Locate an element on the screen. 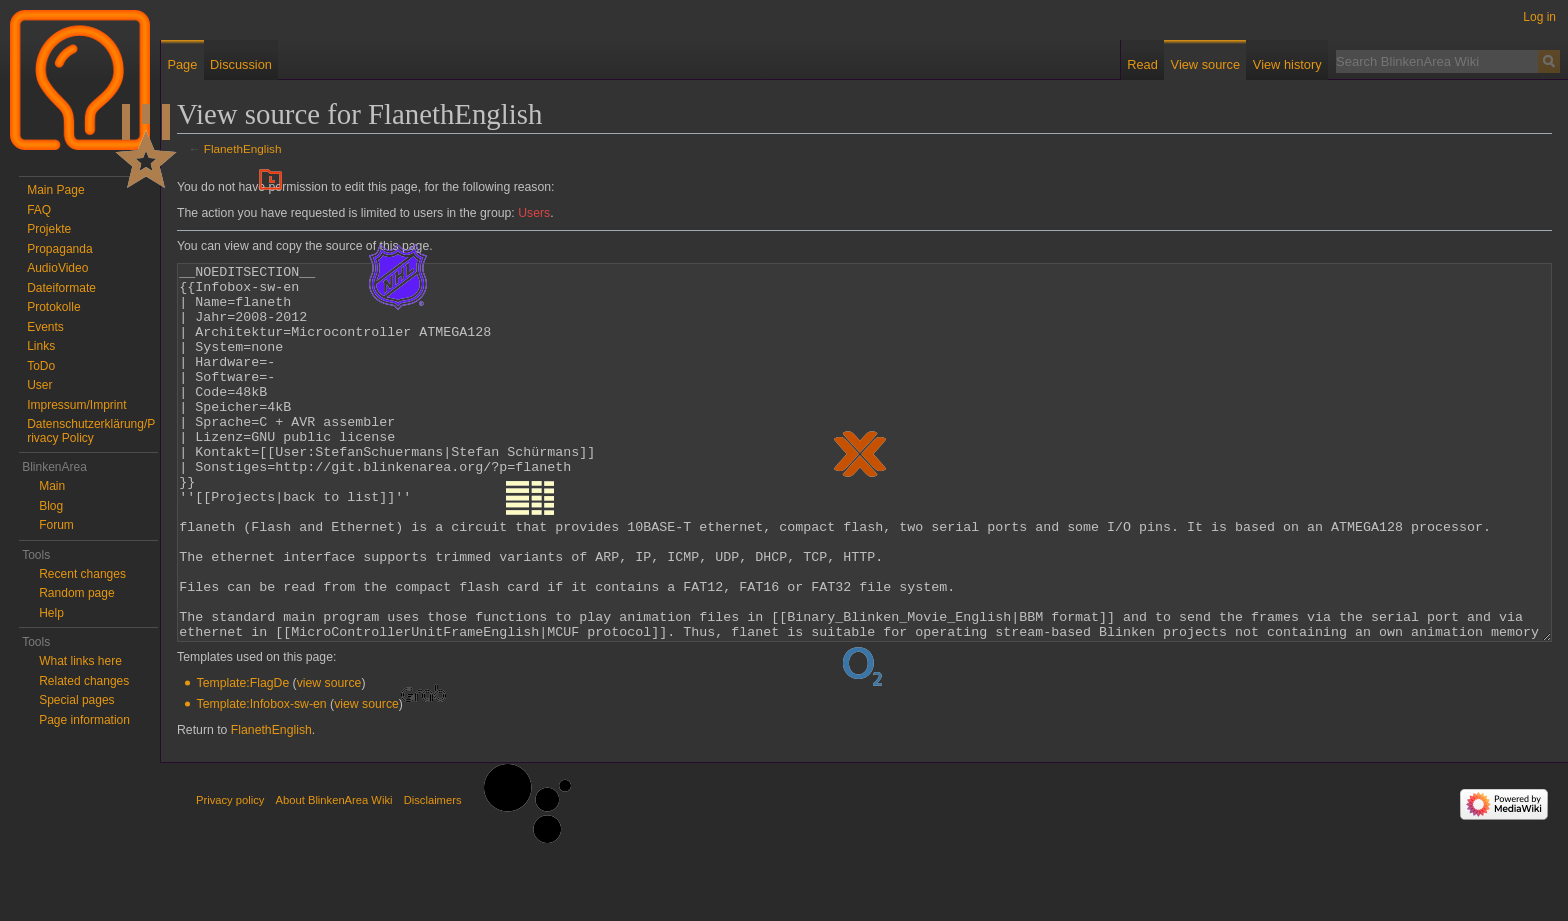 The height and width of the screenshot is (921, 1568). open google assistant is located at coordinates (527, 803).